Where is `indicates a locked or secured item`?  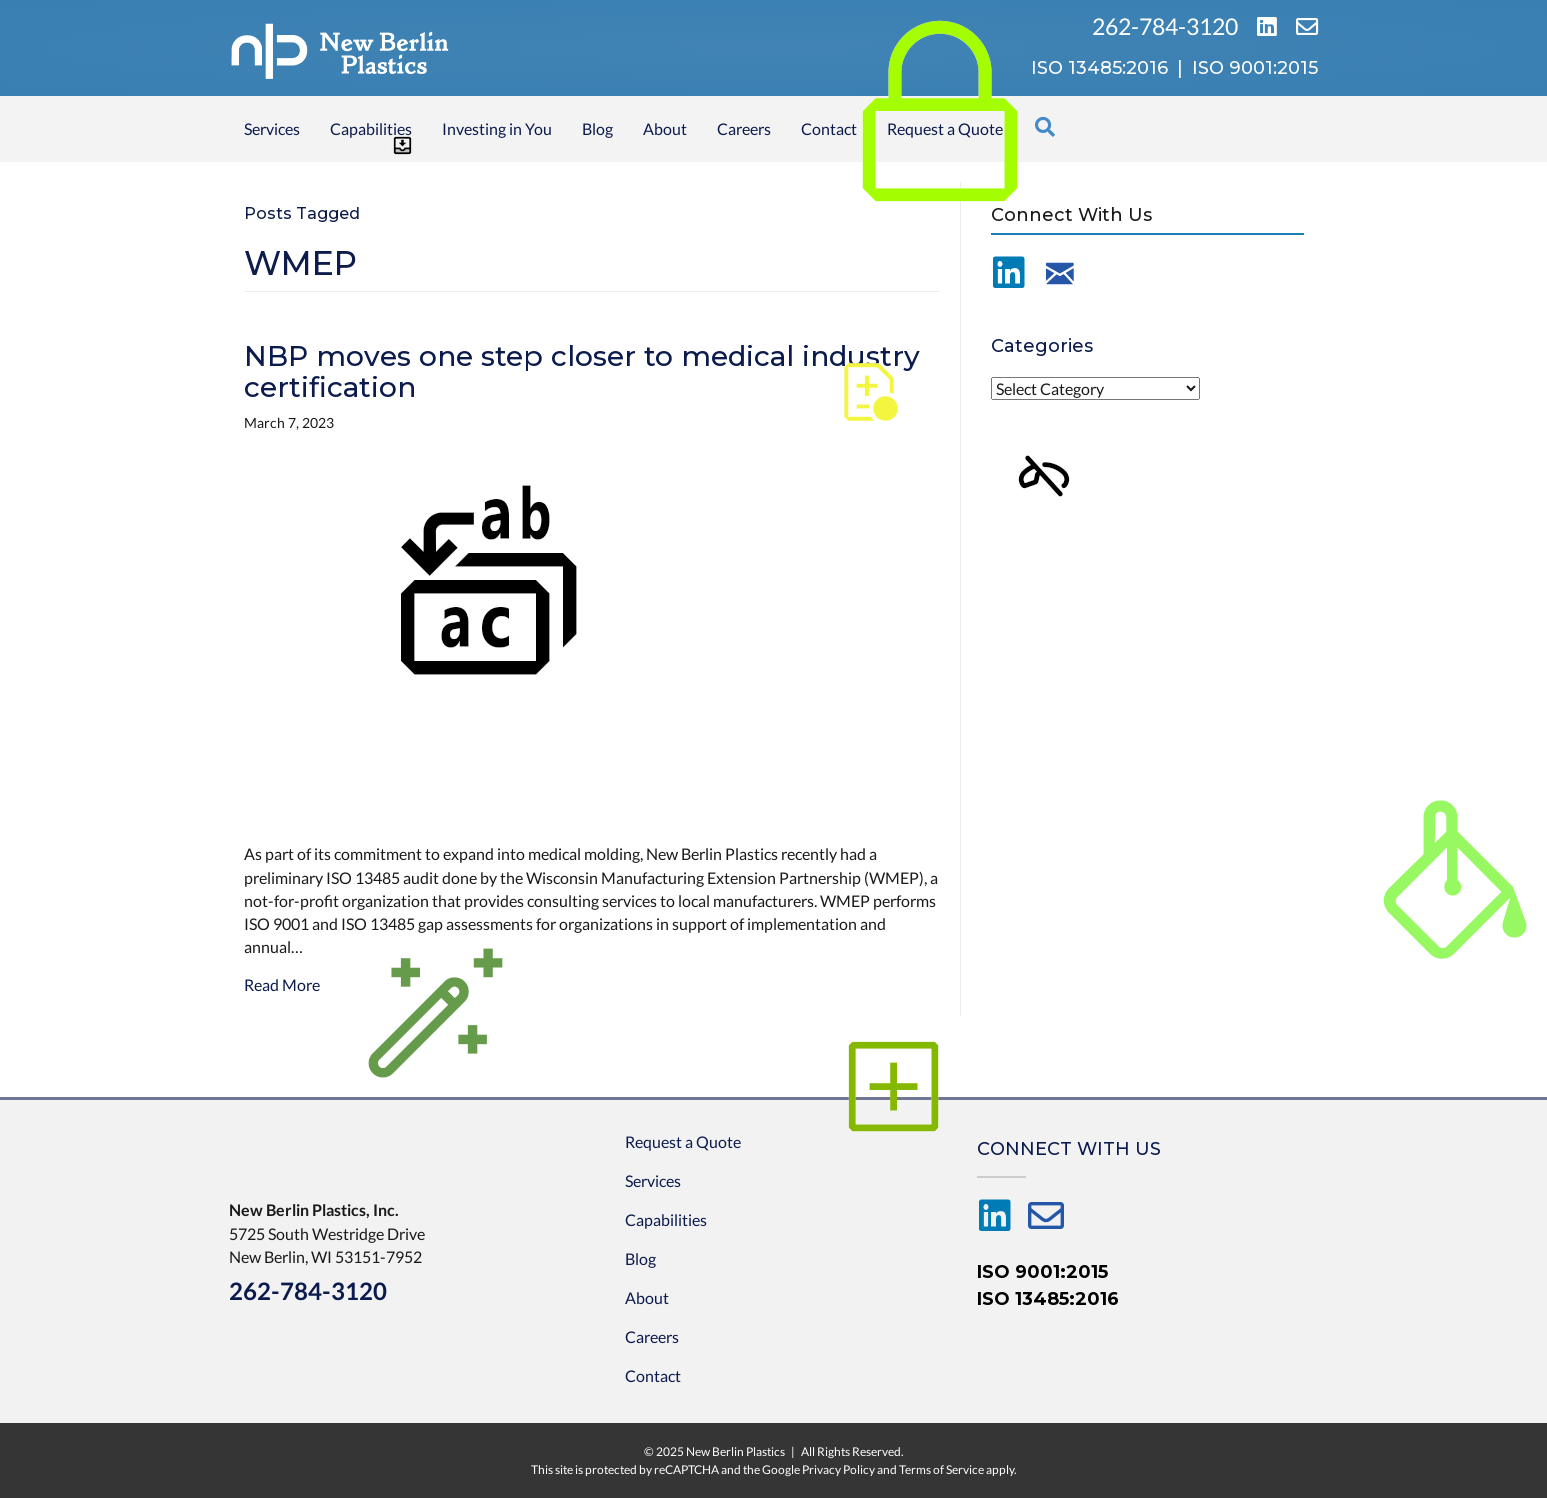 indicates a locked or secured item is located at coordinates (940, 111).